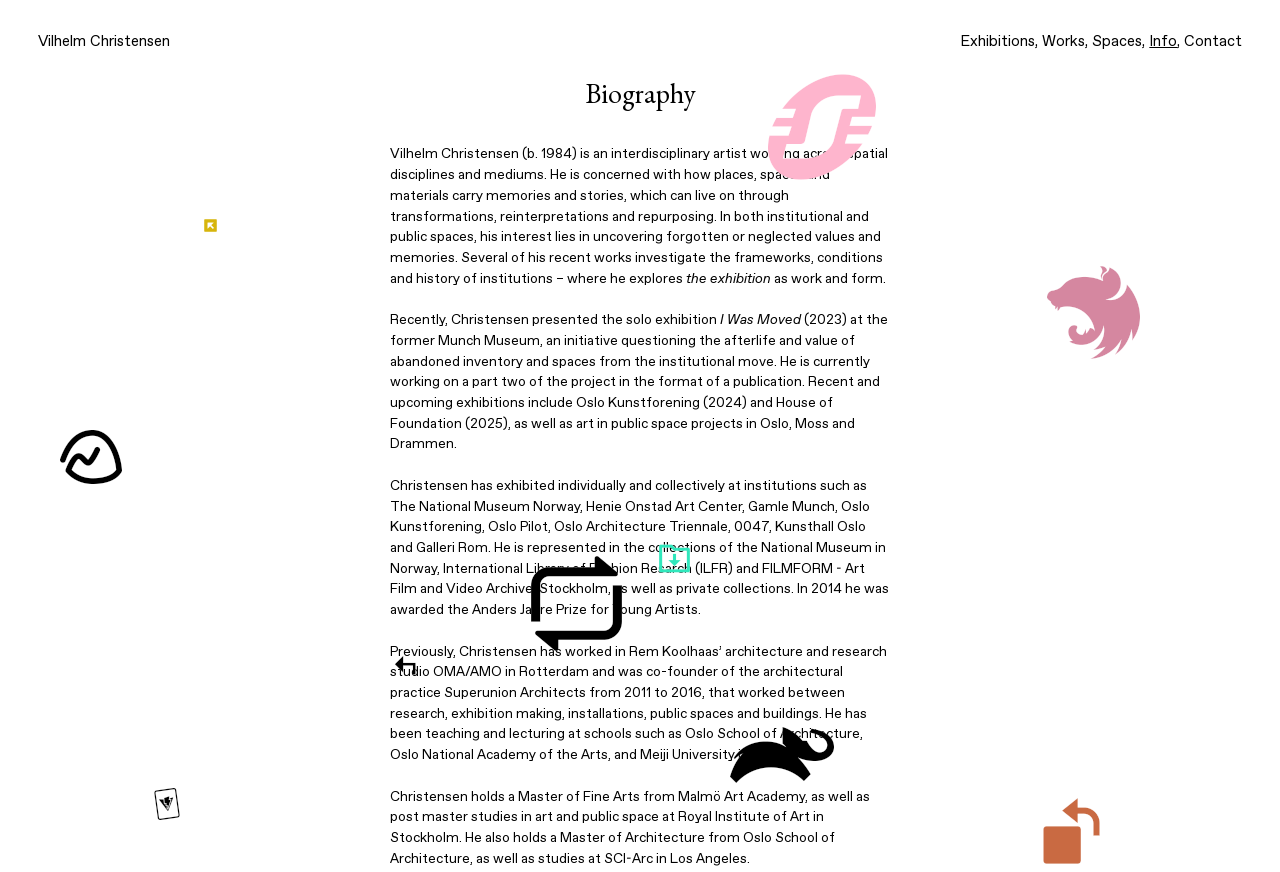  Describe the element at coordinates (1093, 312) in the screenshot. I see `NestJS framework logo` at that location.